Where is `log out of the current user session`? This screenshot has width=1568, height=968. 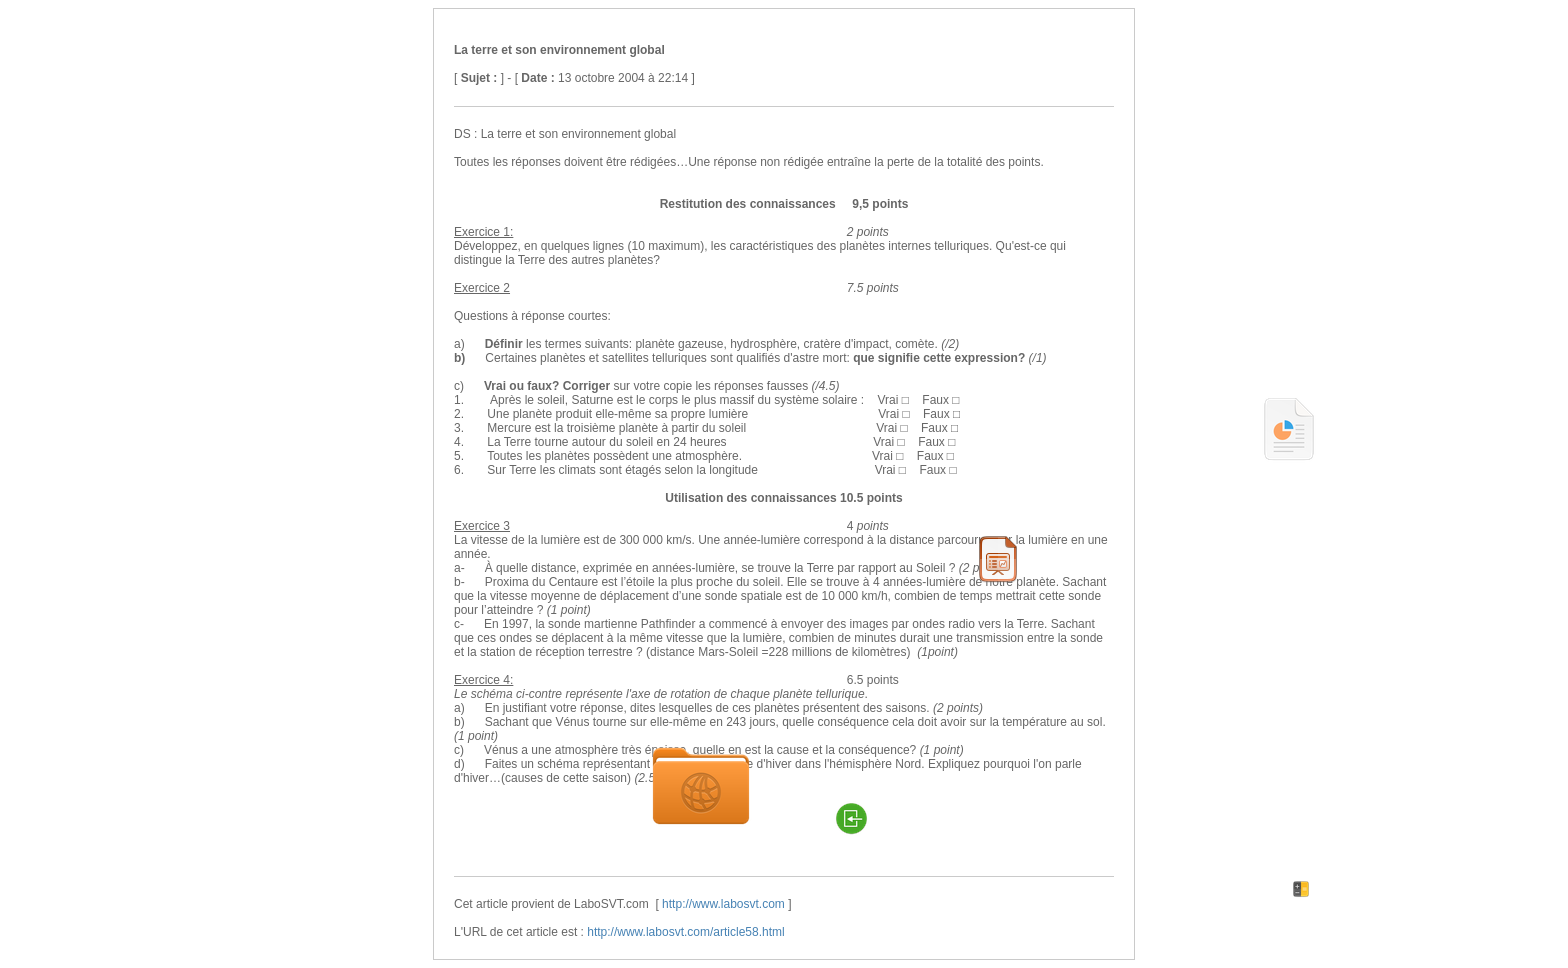
log out of the current user session is located at coordinates (851, 818).